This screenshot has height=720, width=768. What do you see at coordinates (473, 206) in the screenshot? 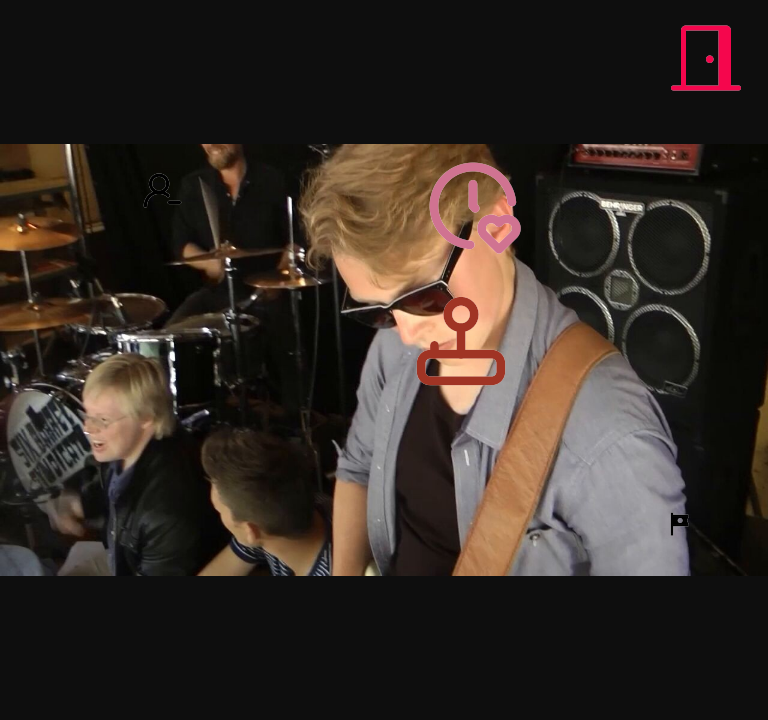
I see `view your favorite or saved times` at bounding box center [473, 206].